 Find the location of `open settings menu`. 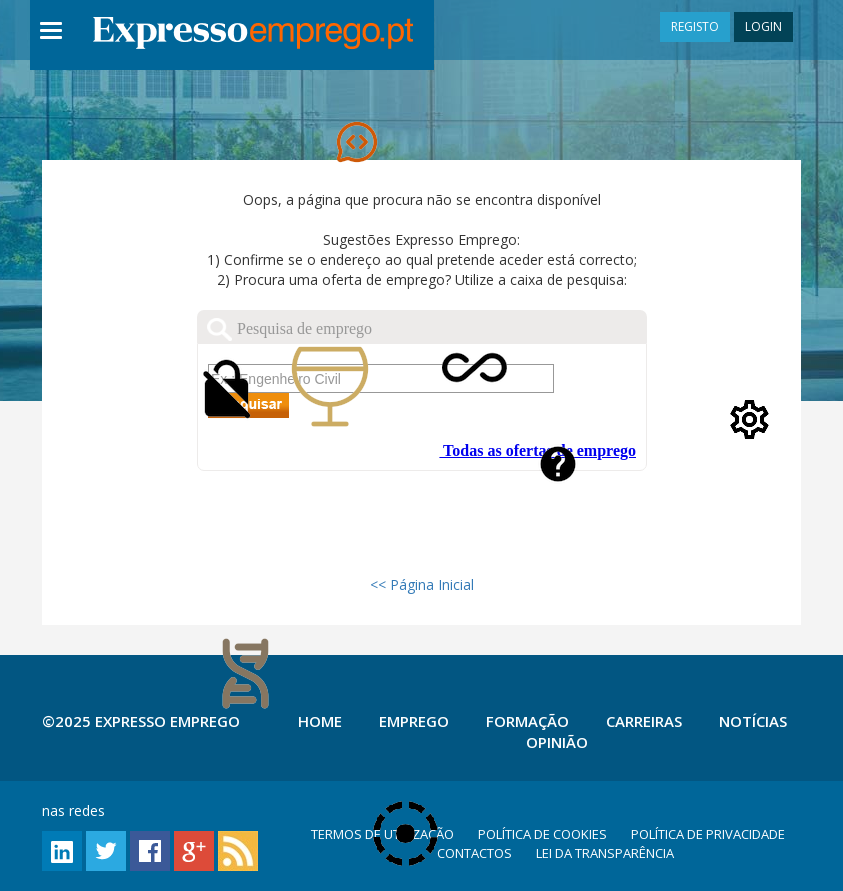

open settings menu is located at coordinates (749, 419).